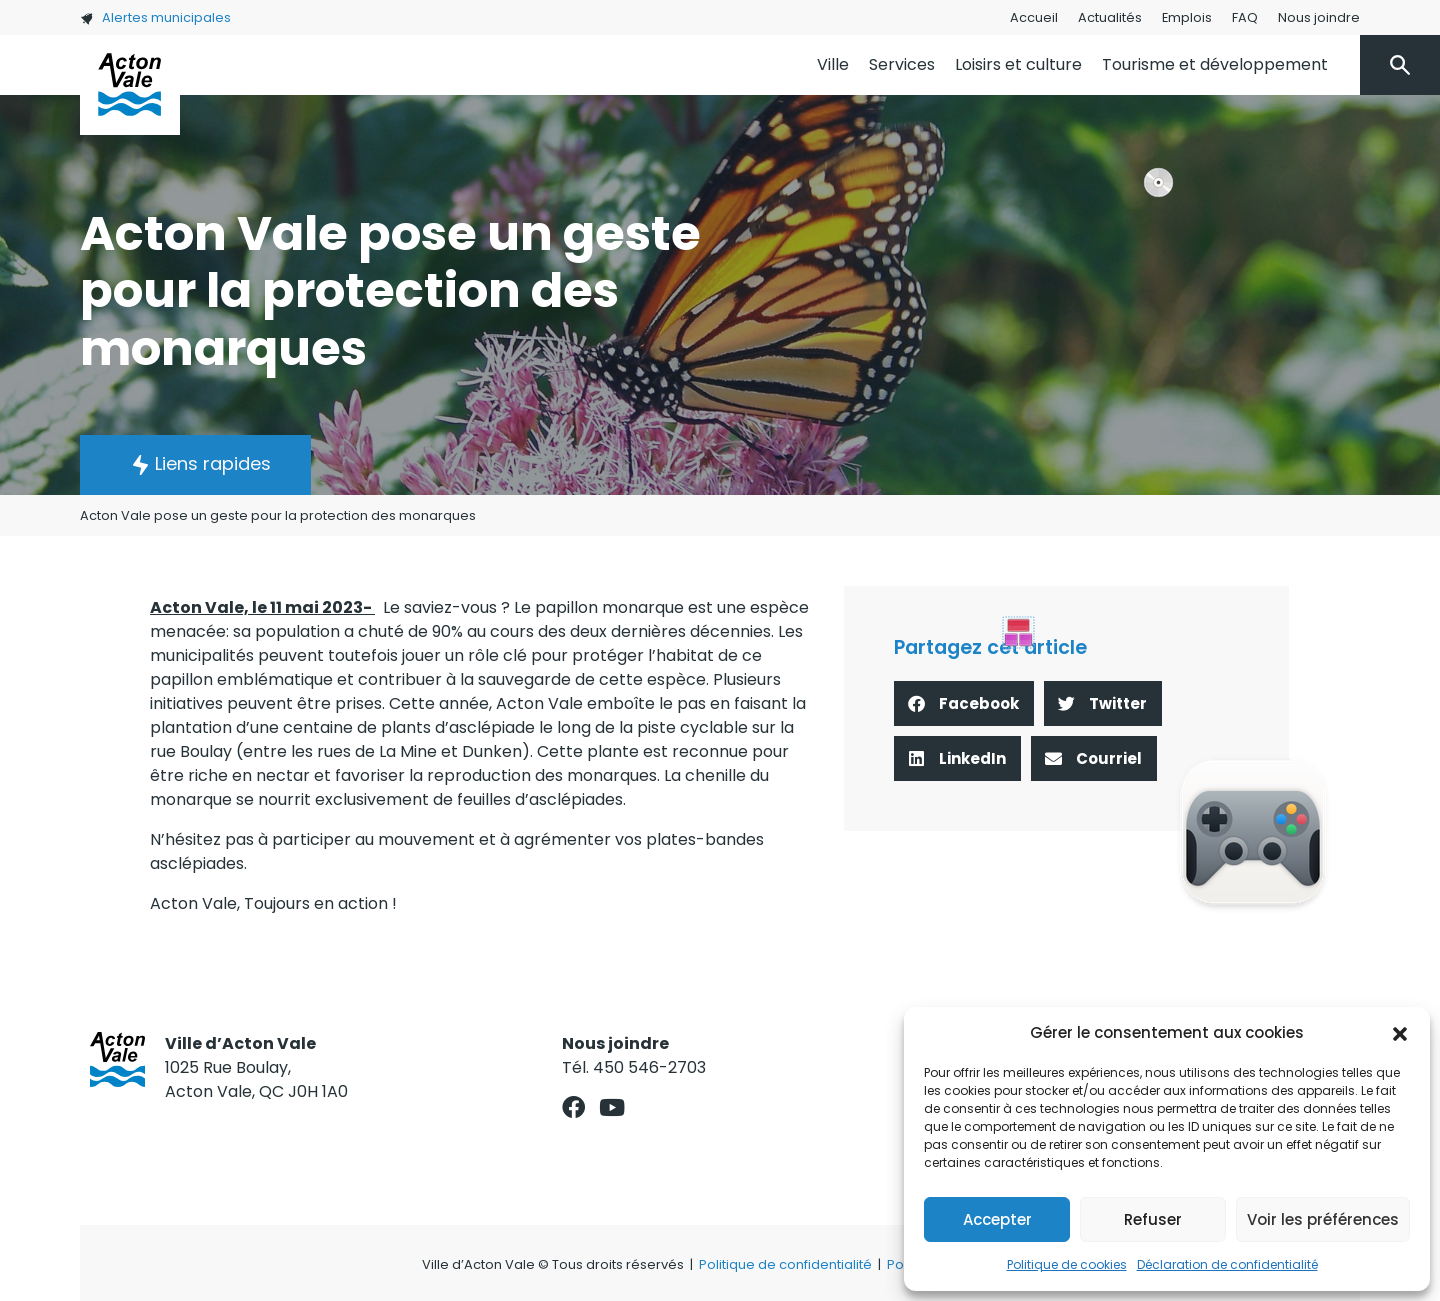 The height and width of the screenshot is (1301, 1440). I want to click on game controller input device settings, so click(1253, 832).